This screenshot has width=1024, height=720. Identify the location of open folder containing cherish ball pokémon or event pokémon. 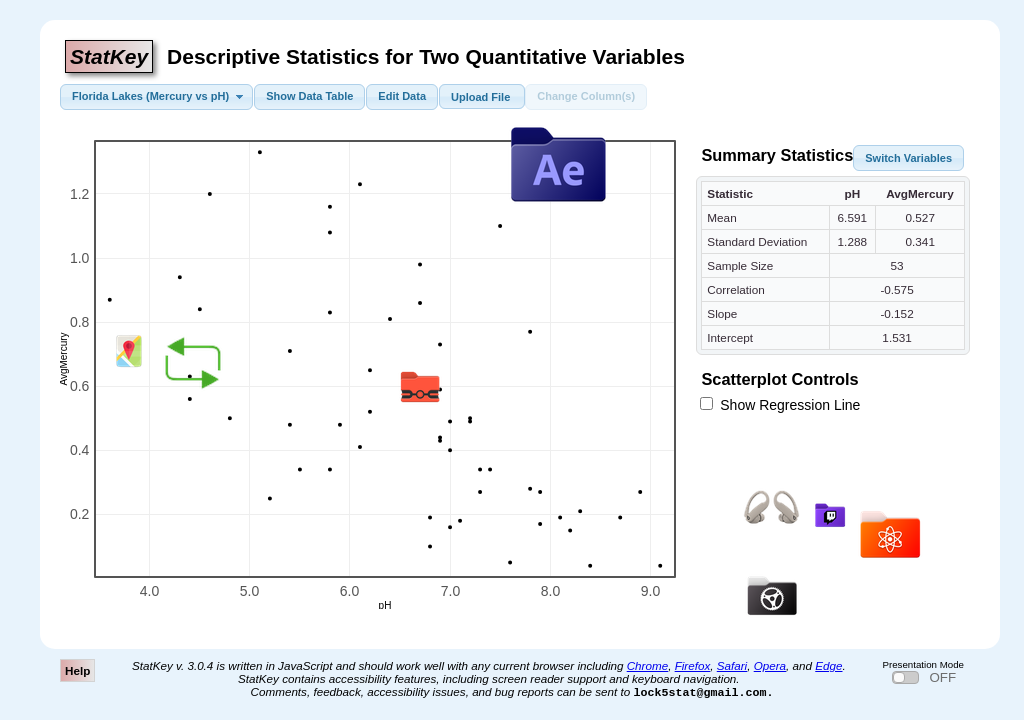
(420, 388).